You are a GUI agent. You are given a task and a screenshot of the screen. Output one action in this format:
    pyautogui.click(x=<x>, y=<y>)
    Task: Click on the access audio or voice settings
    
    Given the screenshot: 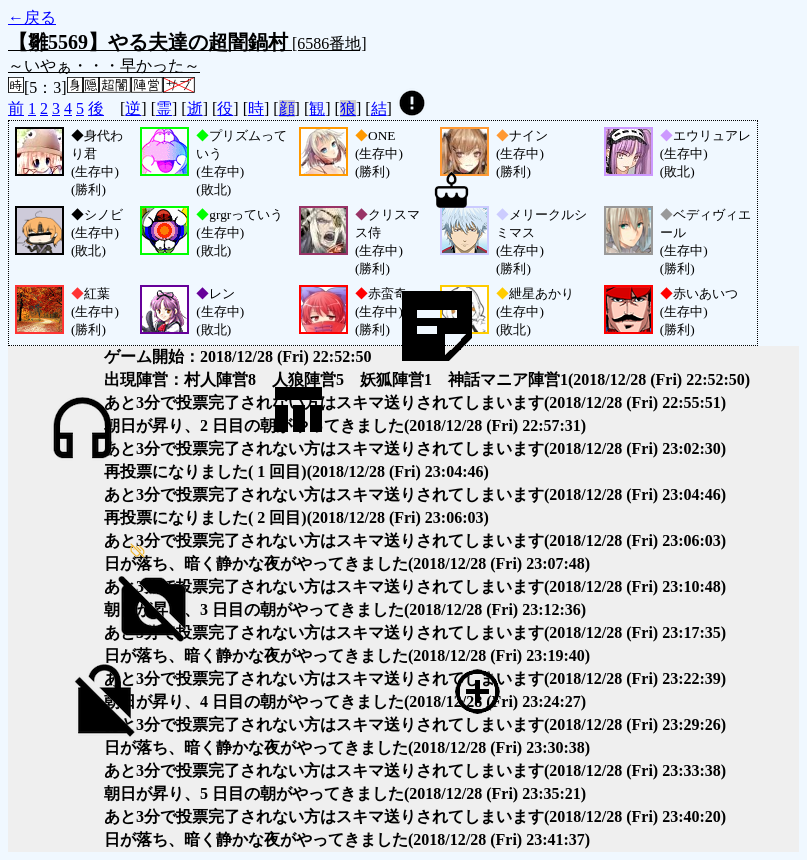 What is the action you would take?
    pyautogui.click(x=82, y=432)
    